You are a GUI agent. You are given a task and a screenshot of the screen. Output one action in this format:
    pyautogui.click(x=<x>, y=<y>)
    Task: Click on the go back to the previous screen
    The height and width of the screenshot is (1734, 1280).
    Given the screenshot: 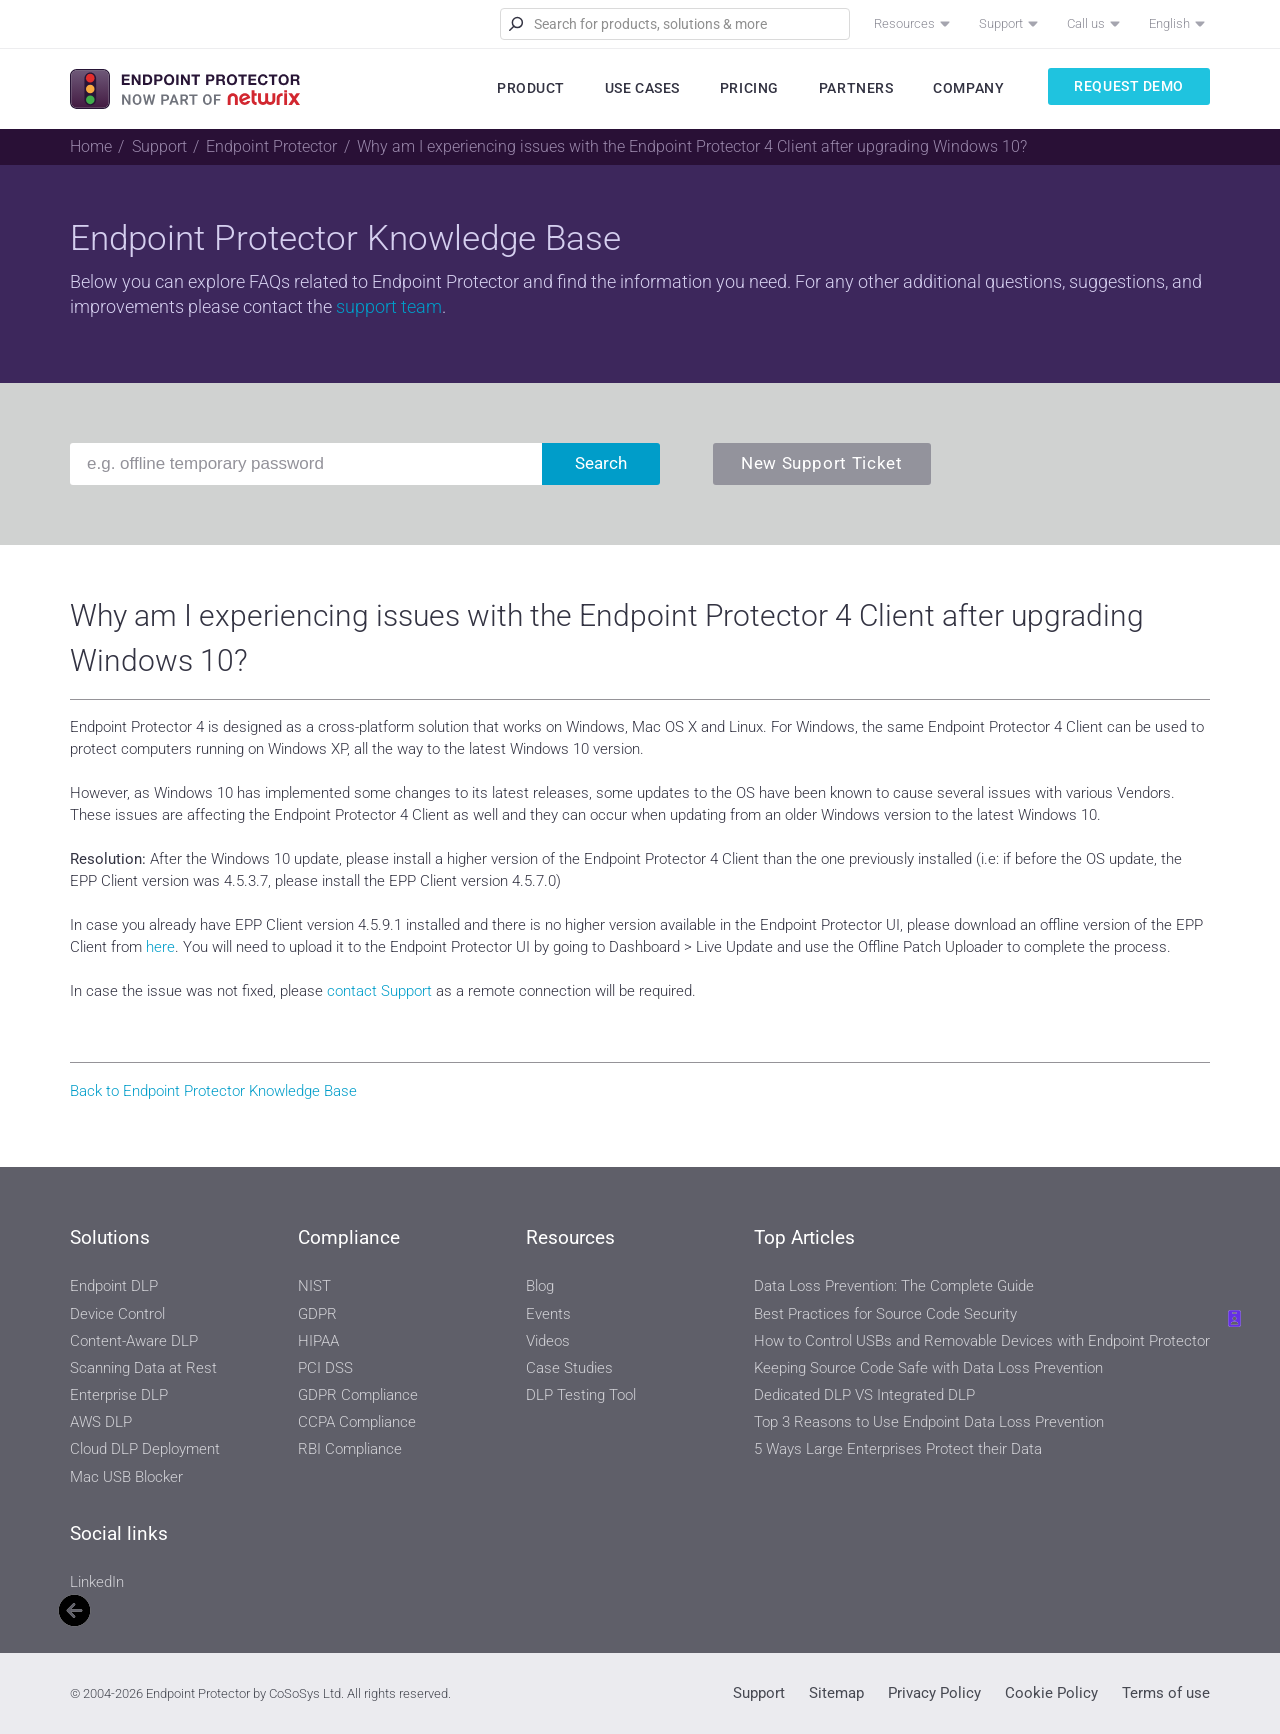 What is the action you would take?
    pyautogui.click(x=74, y=1610)
    